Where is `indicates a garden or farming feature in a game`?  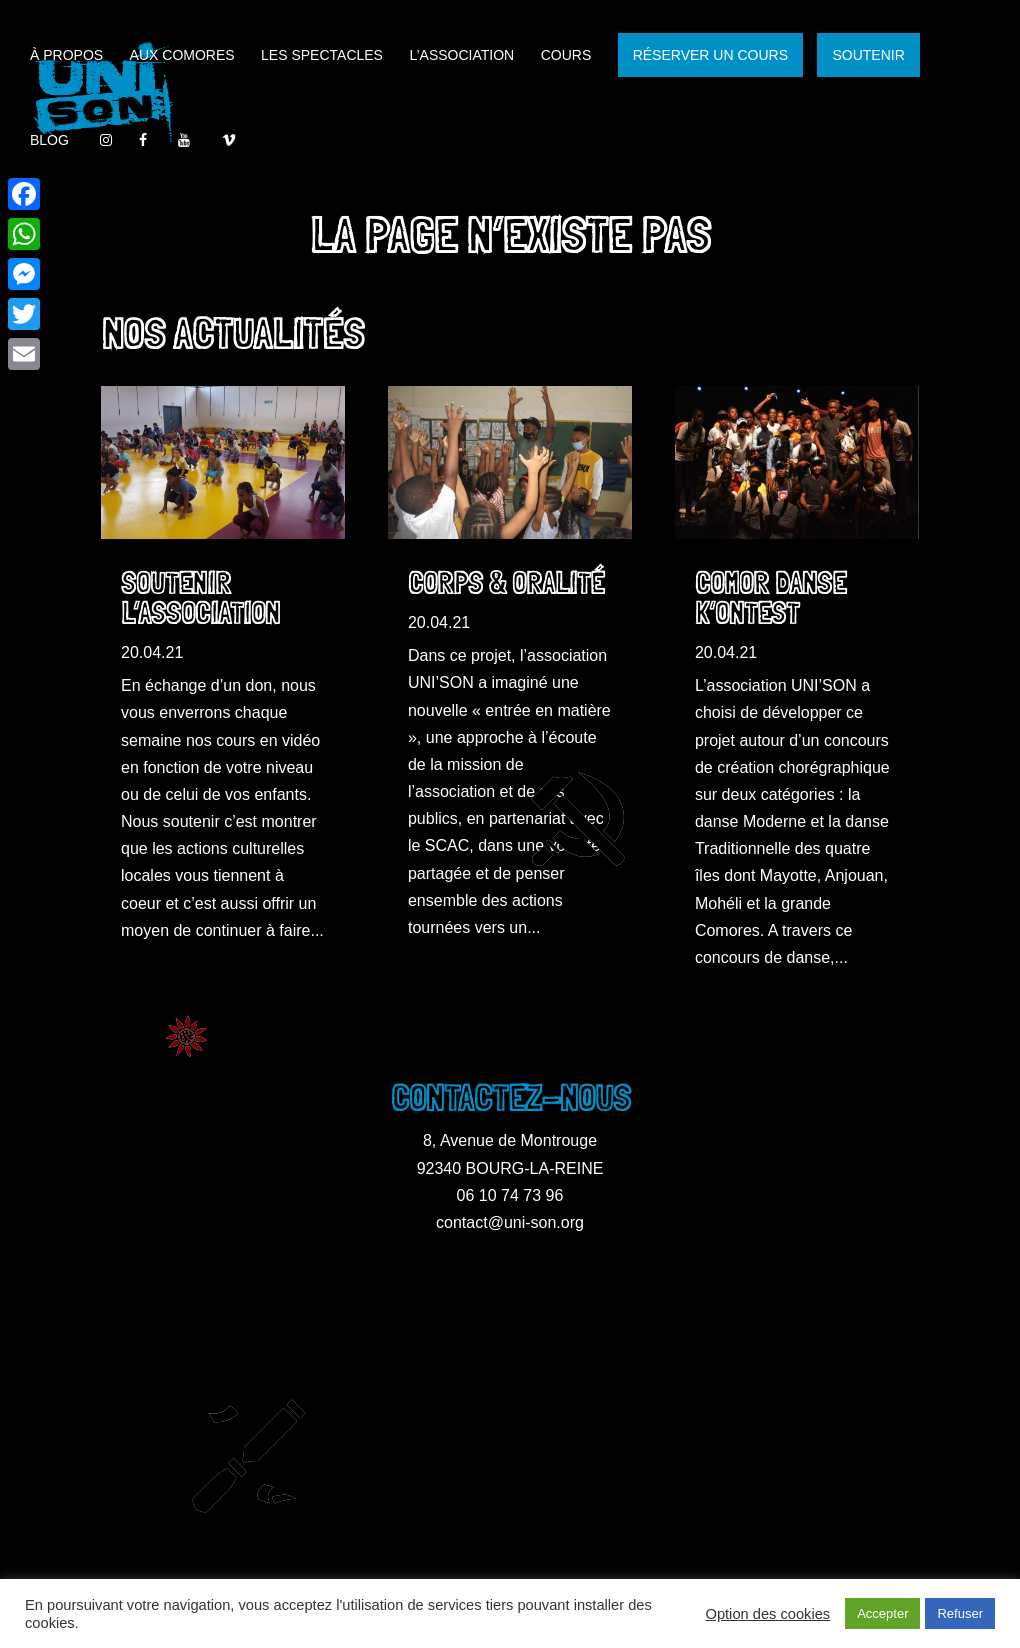
indicates a garden or farming feature in a game is located at coordinates (186, 1036).